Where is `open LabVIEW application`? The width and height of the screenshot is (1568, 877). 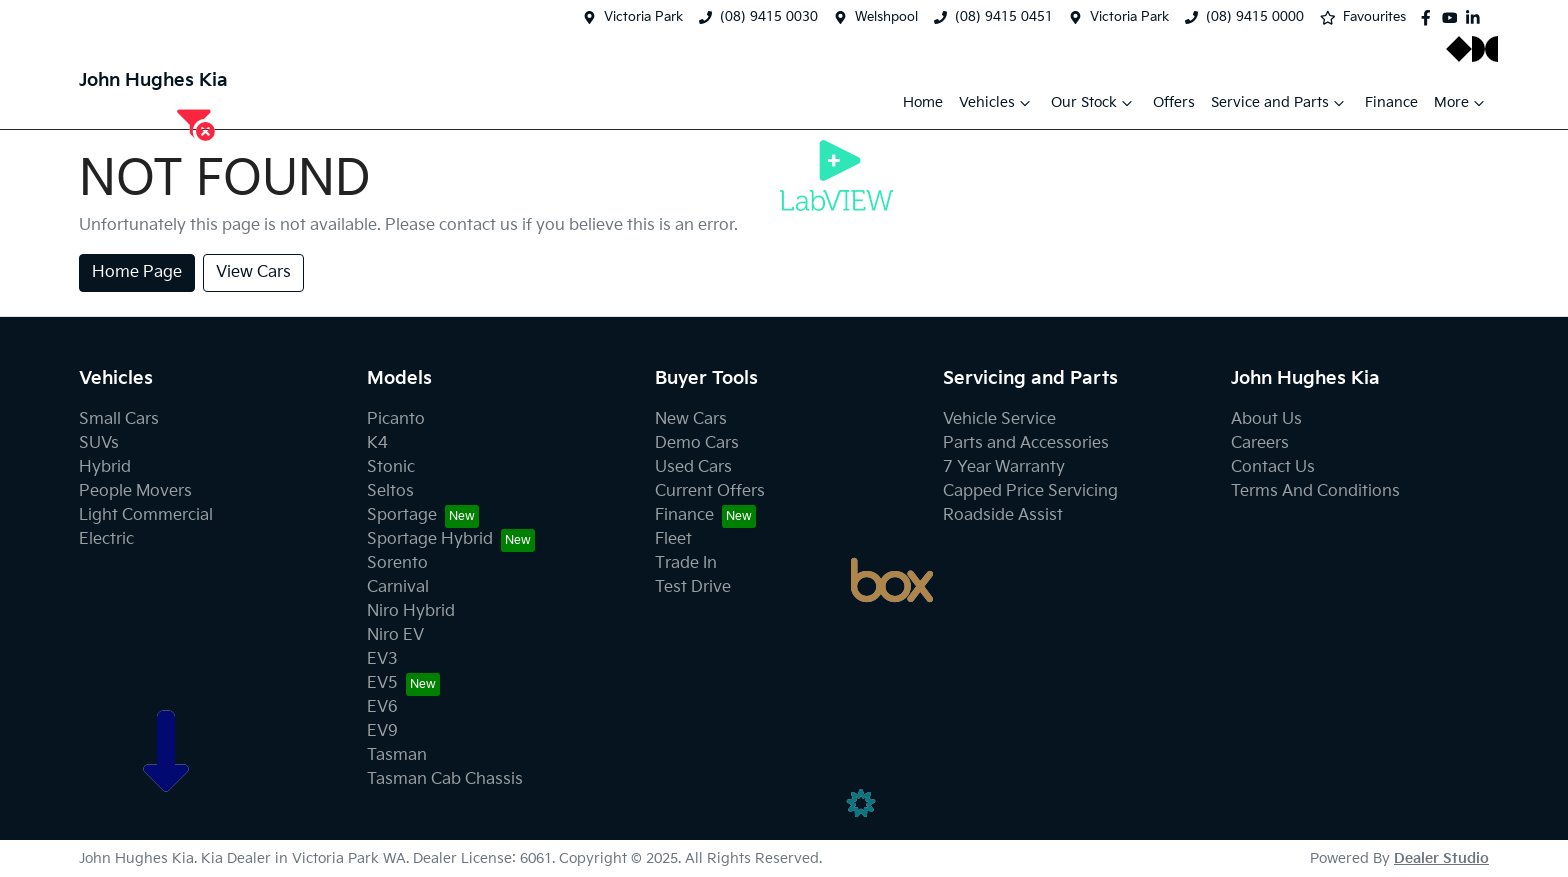 open LabVIEW application is located at coordinates (836, 175).